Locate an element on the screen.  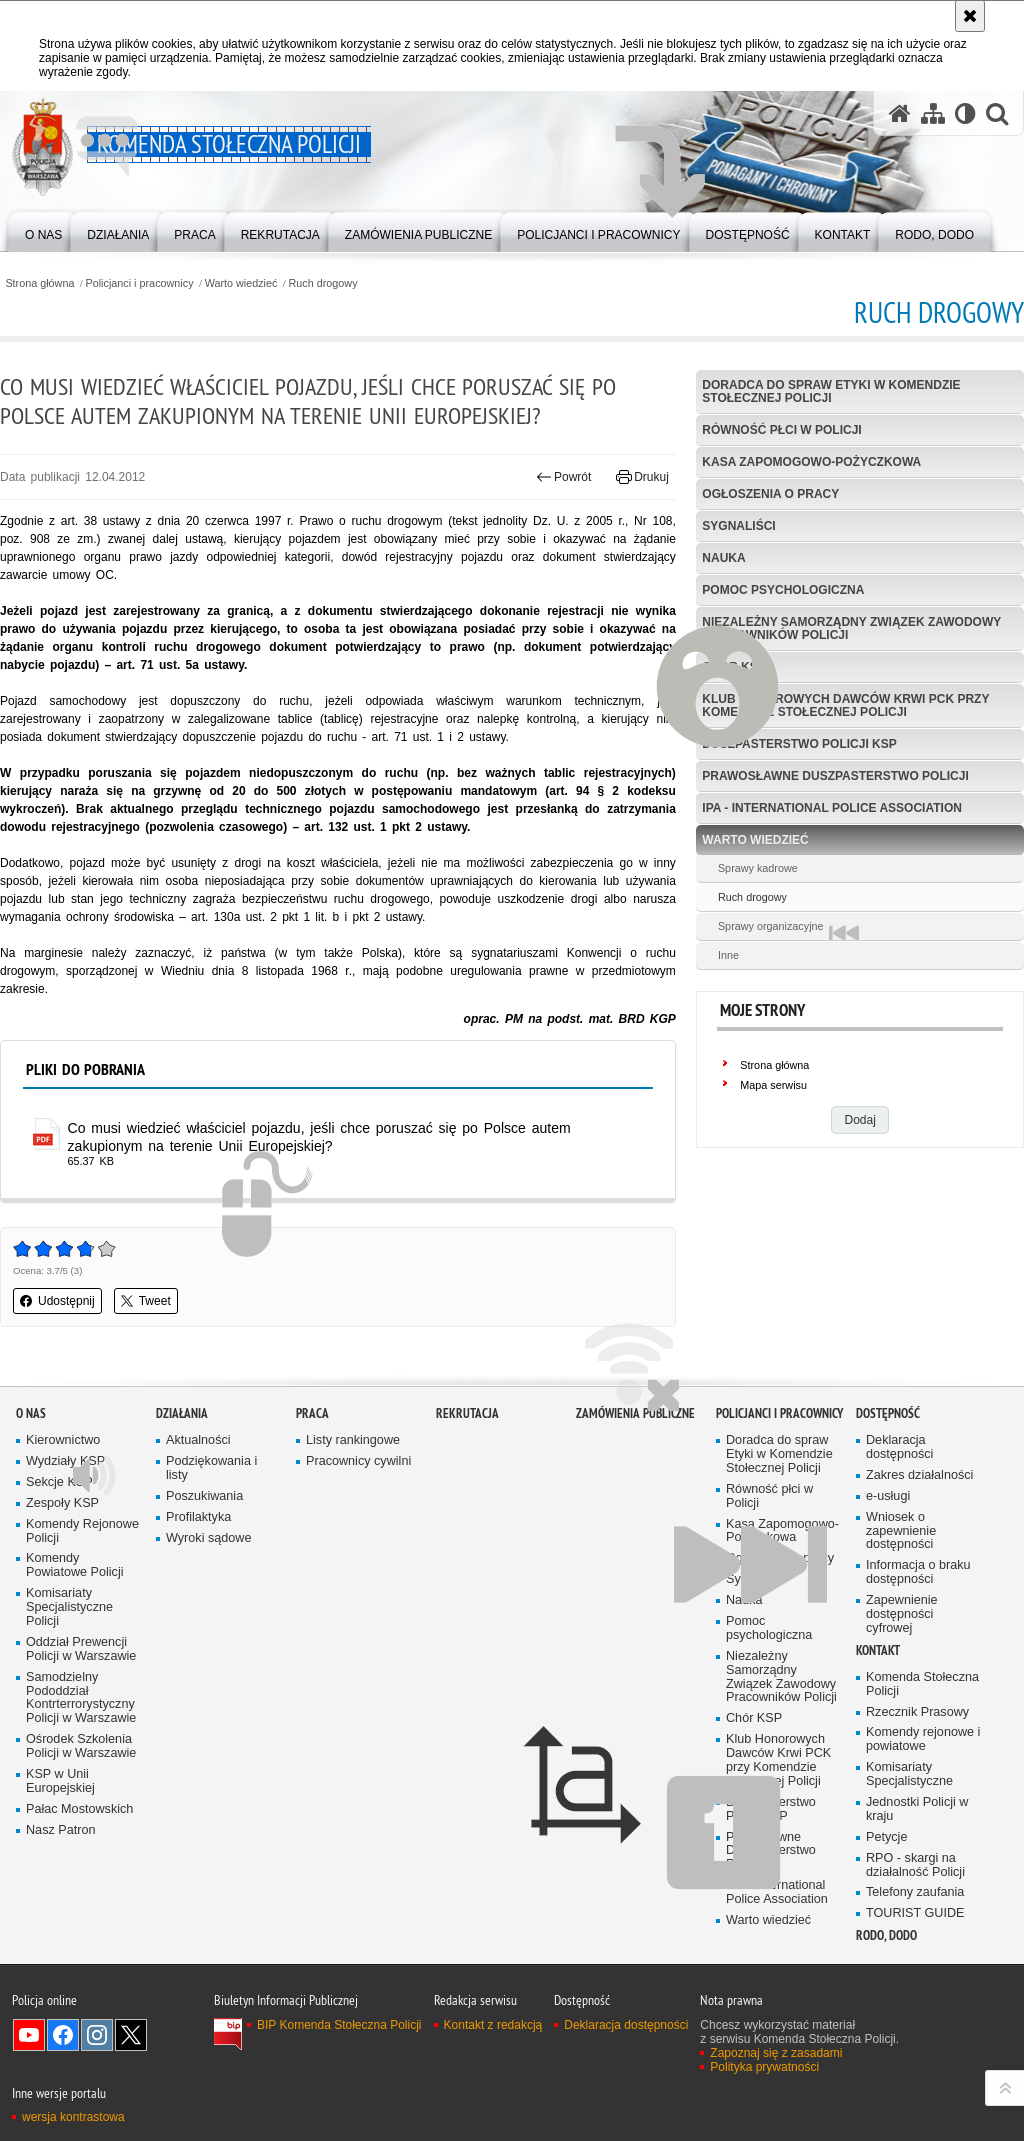
rotate object clockwise is located at coordinates (656, 166).